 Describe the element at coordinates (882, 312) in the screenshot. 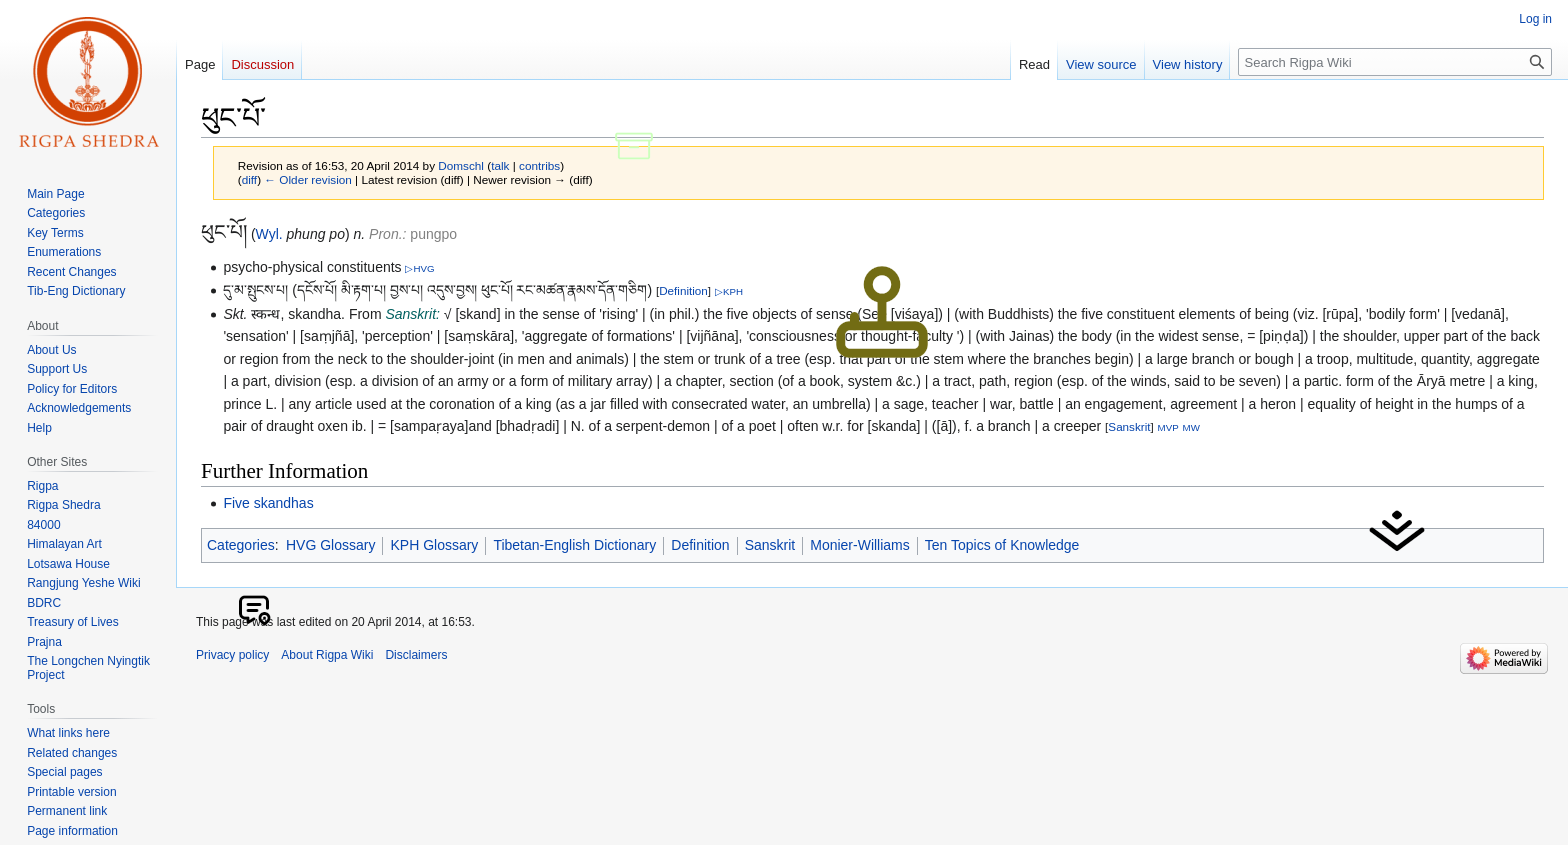

I see `access game controller settings` at that location.